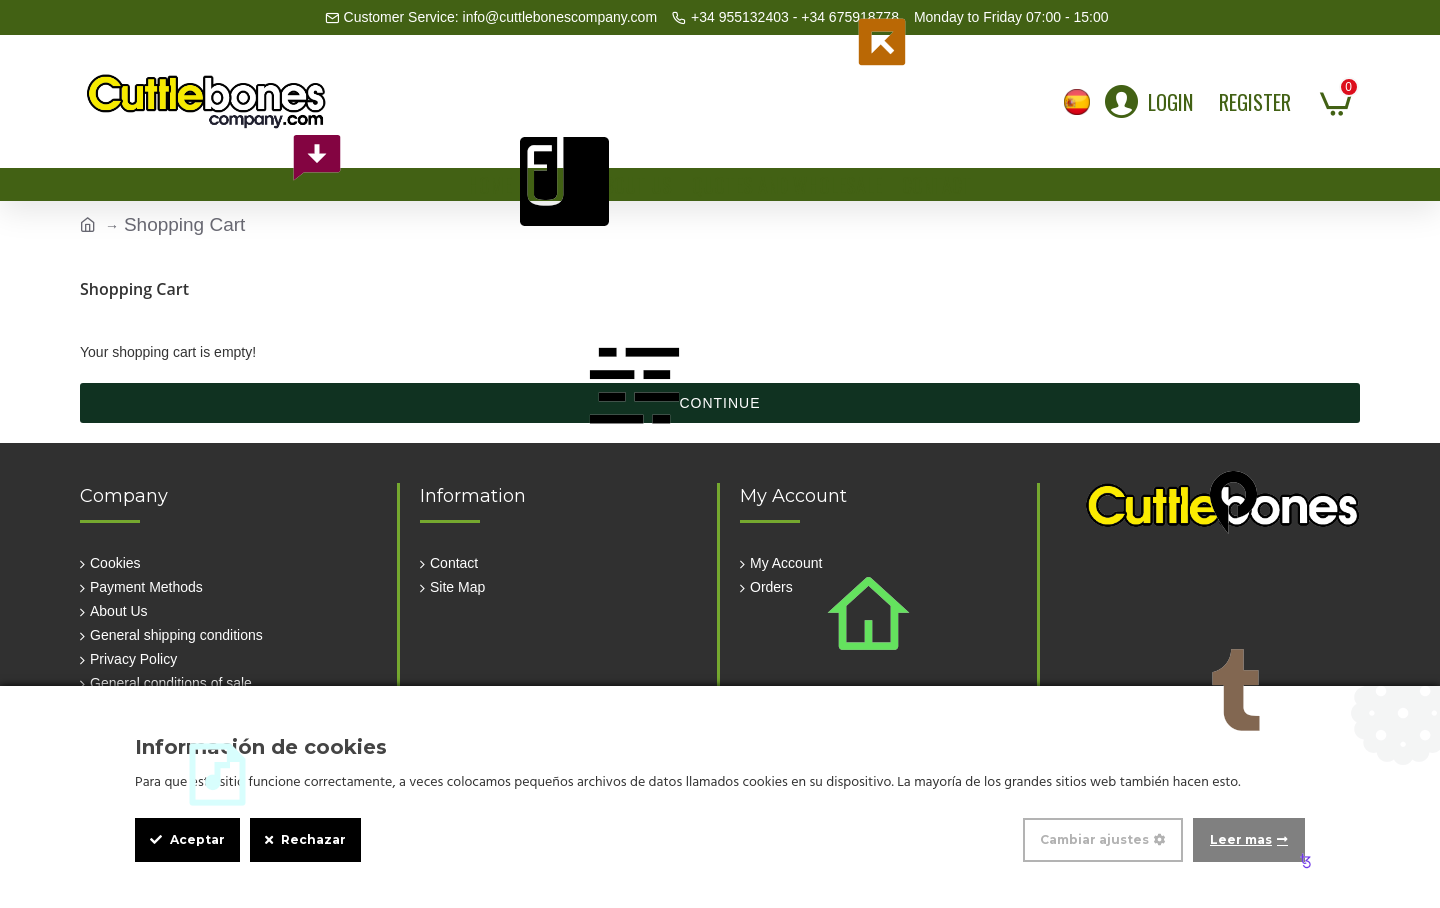 This screenshot has height=908, width=1440. What do you see at coordinates (868, 616) in the screenshot?
I see `navigate to home screen` at bounding box center [868, 616].